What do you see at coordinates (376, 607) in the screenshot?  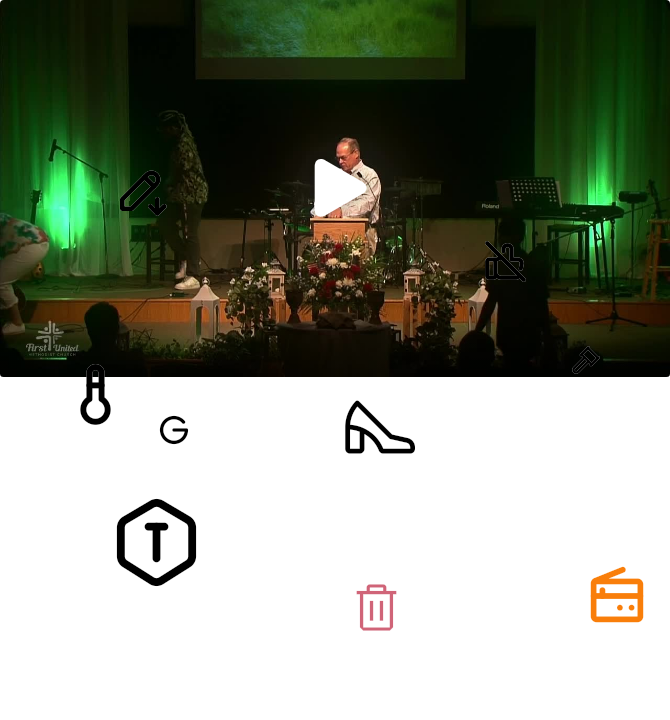 I see `delete selected item` at bounding box center [376, 607].